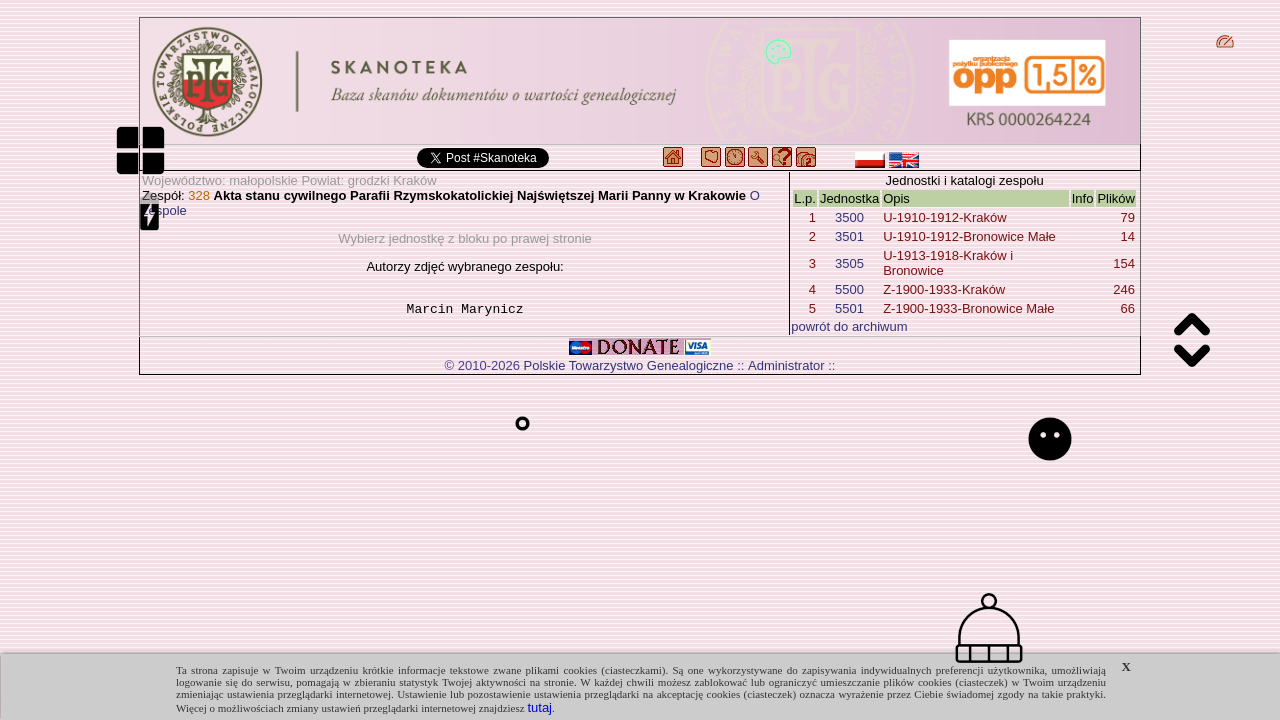 The width and height of the screenshot is (1280, 720). Describe the element at coordinates (522, 423) in the screenshot. I see `unselected radio button option` at that location.